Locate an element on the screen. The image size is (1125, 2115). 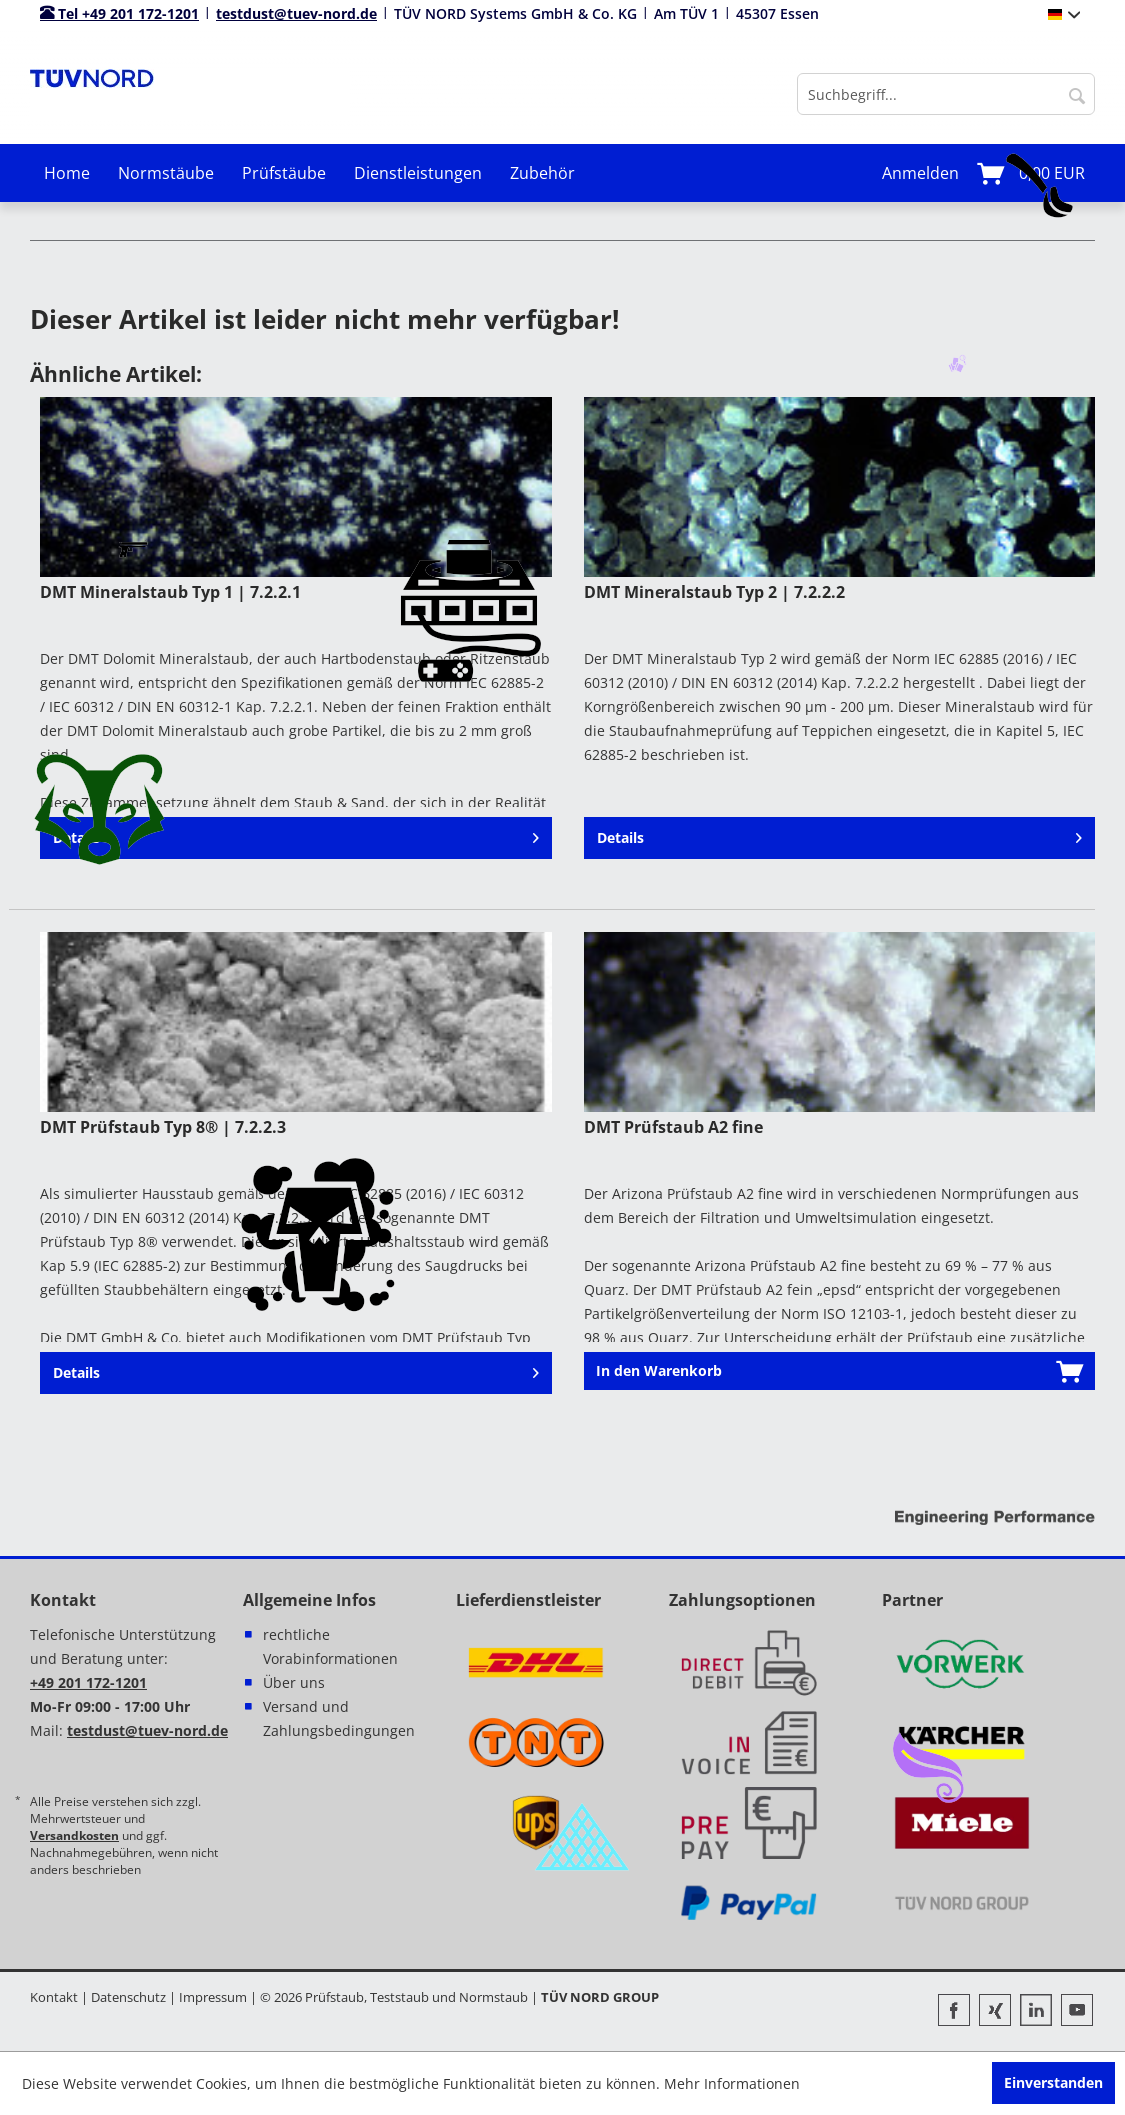
access gaming features or game center is located at coordinates (469, 608).